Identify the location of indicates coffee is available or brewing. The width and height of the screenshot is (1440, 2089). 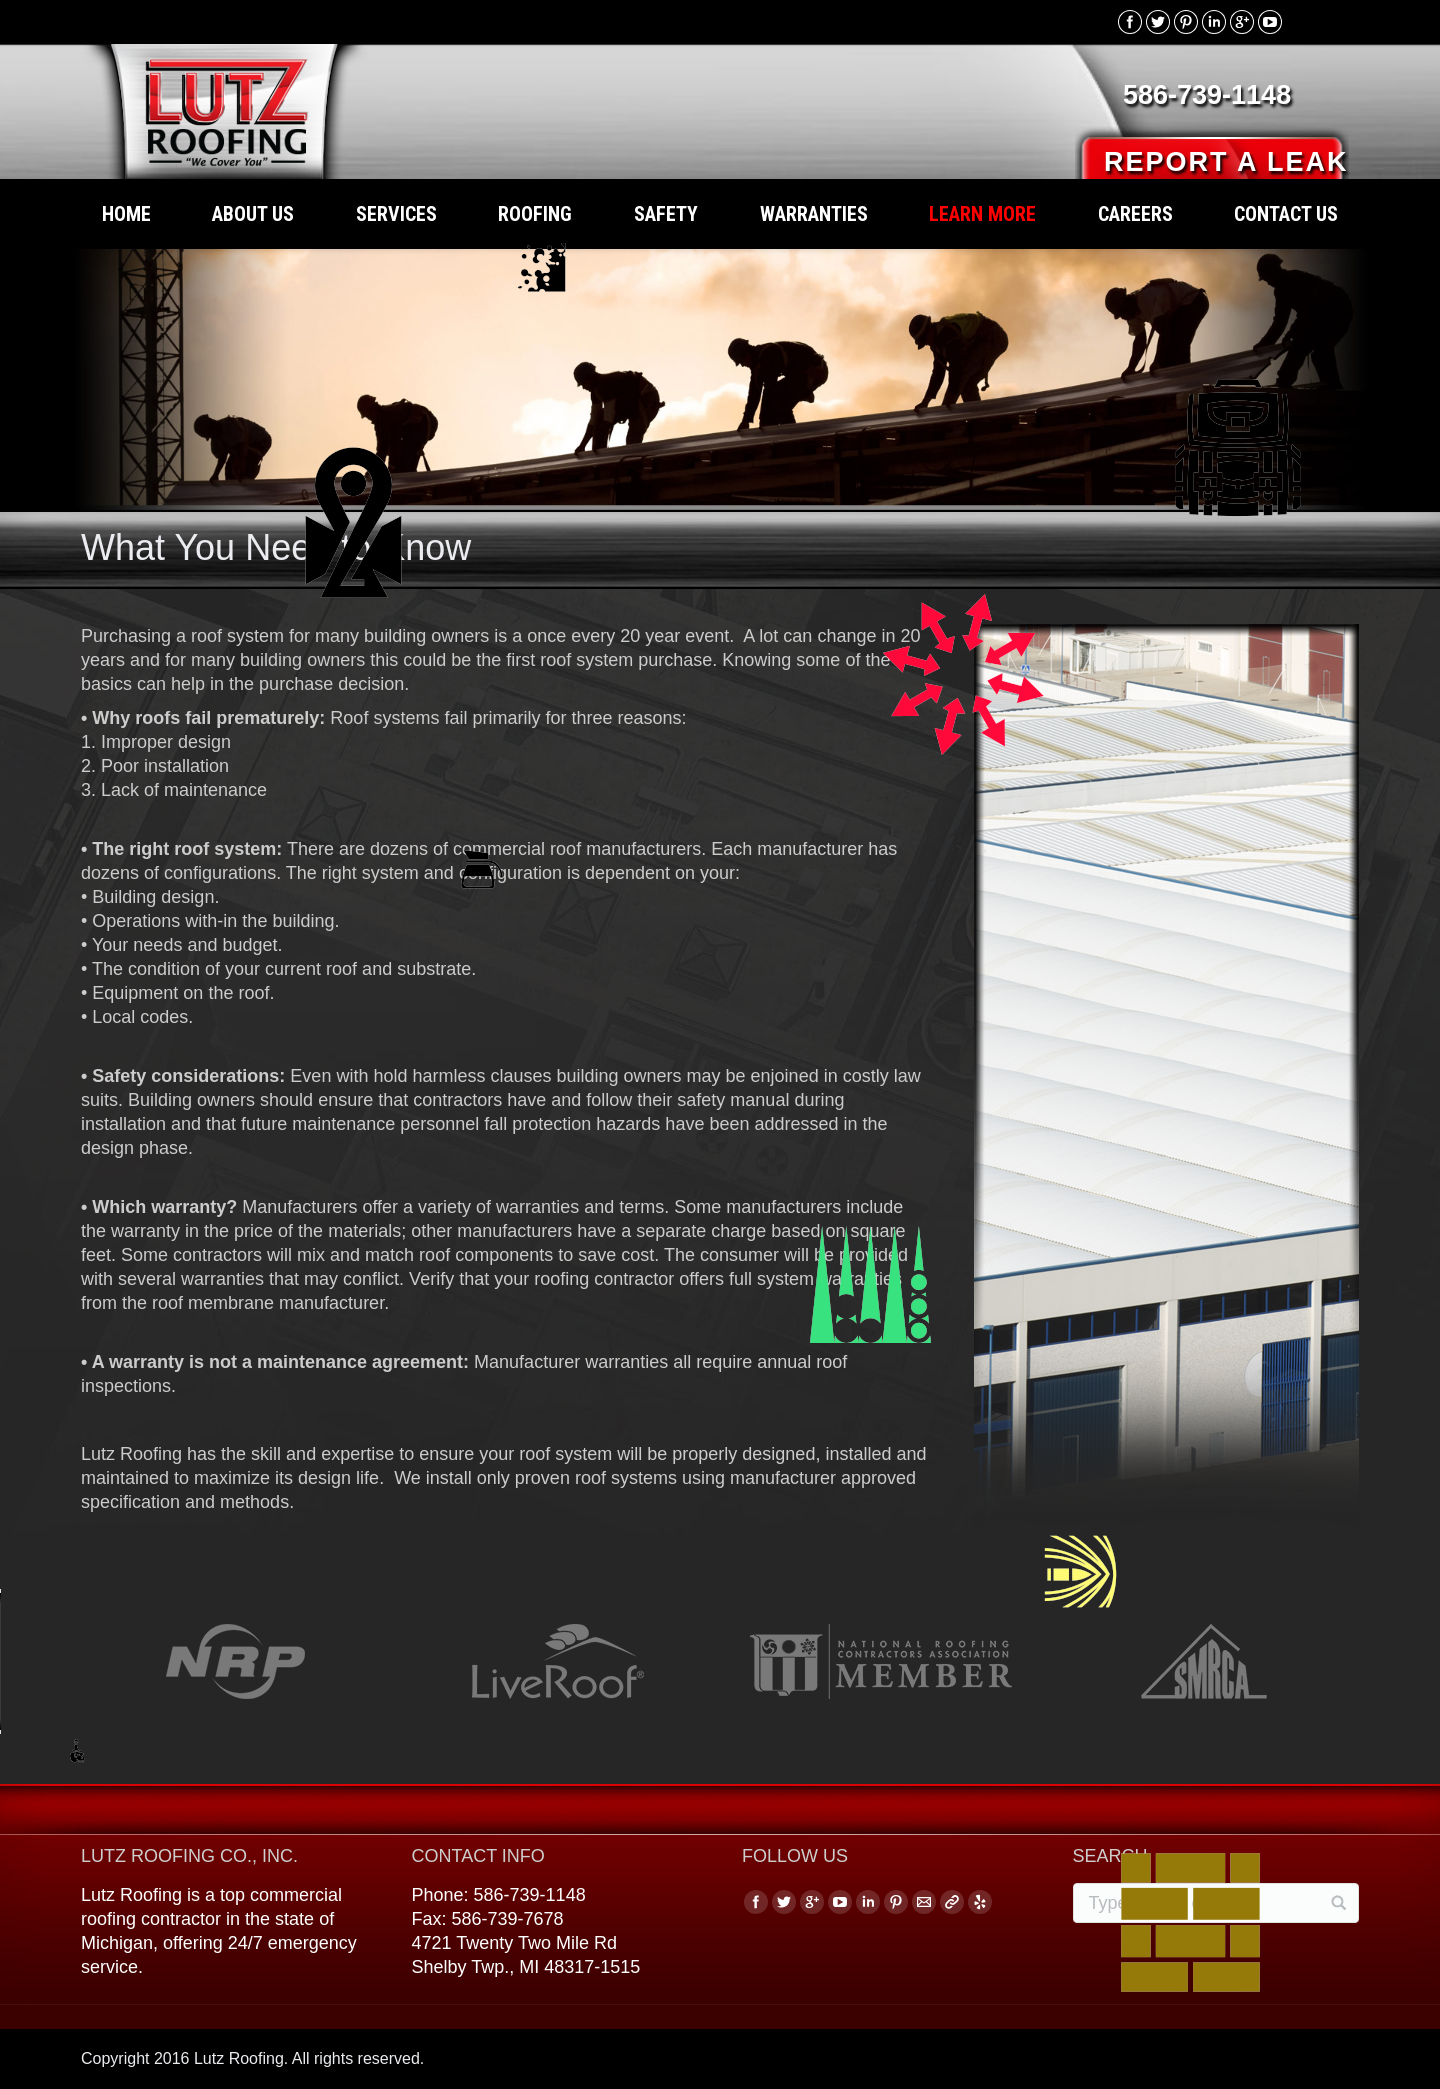
(482, 869).